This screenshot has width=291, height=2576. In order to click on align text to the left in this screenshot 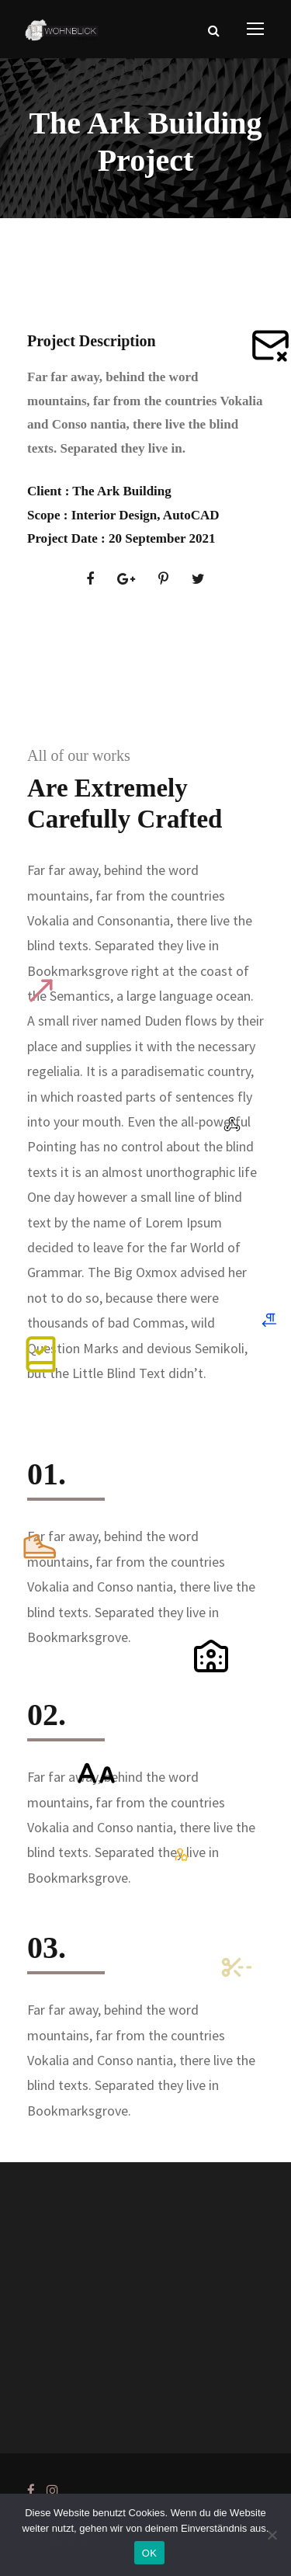, I will do `click(269, 1320)`.